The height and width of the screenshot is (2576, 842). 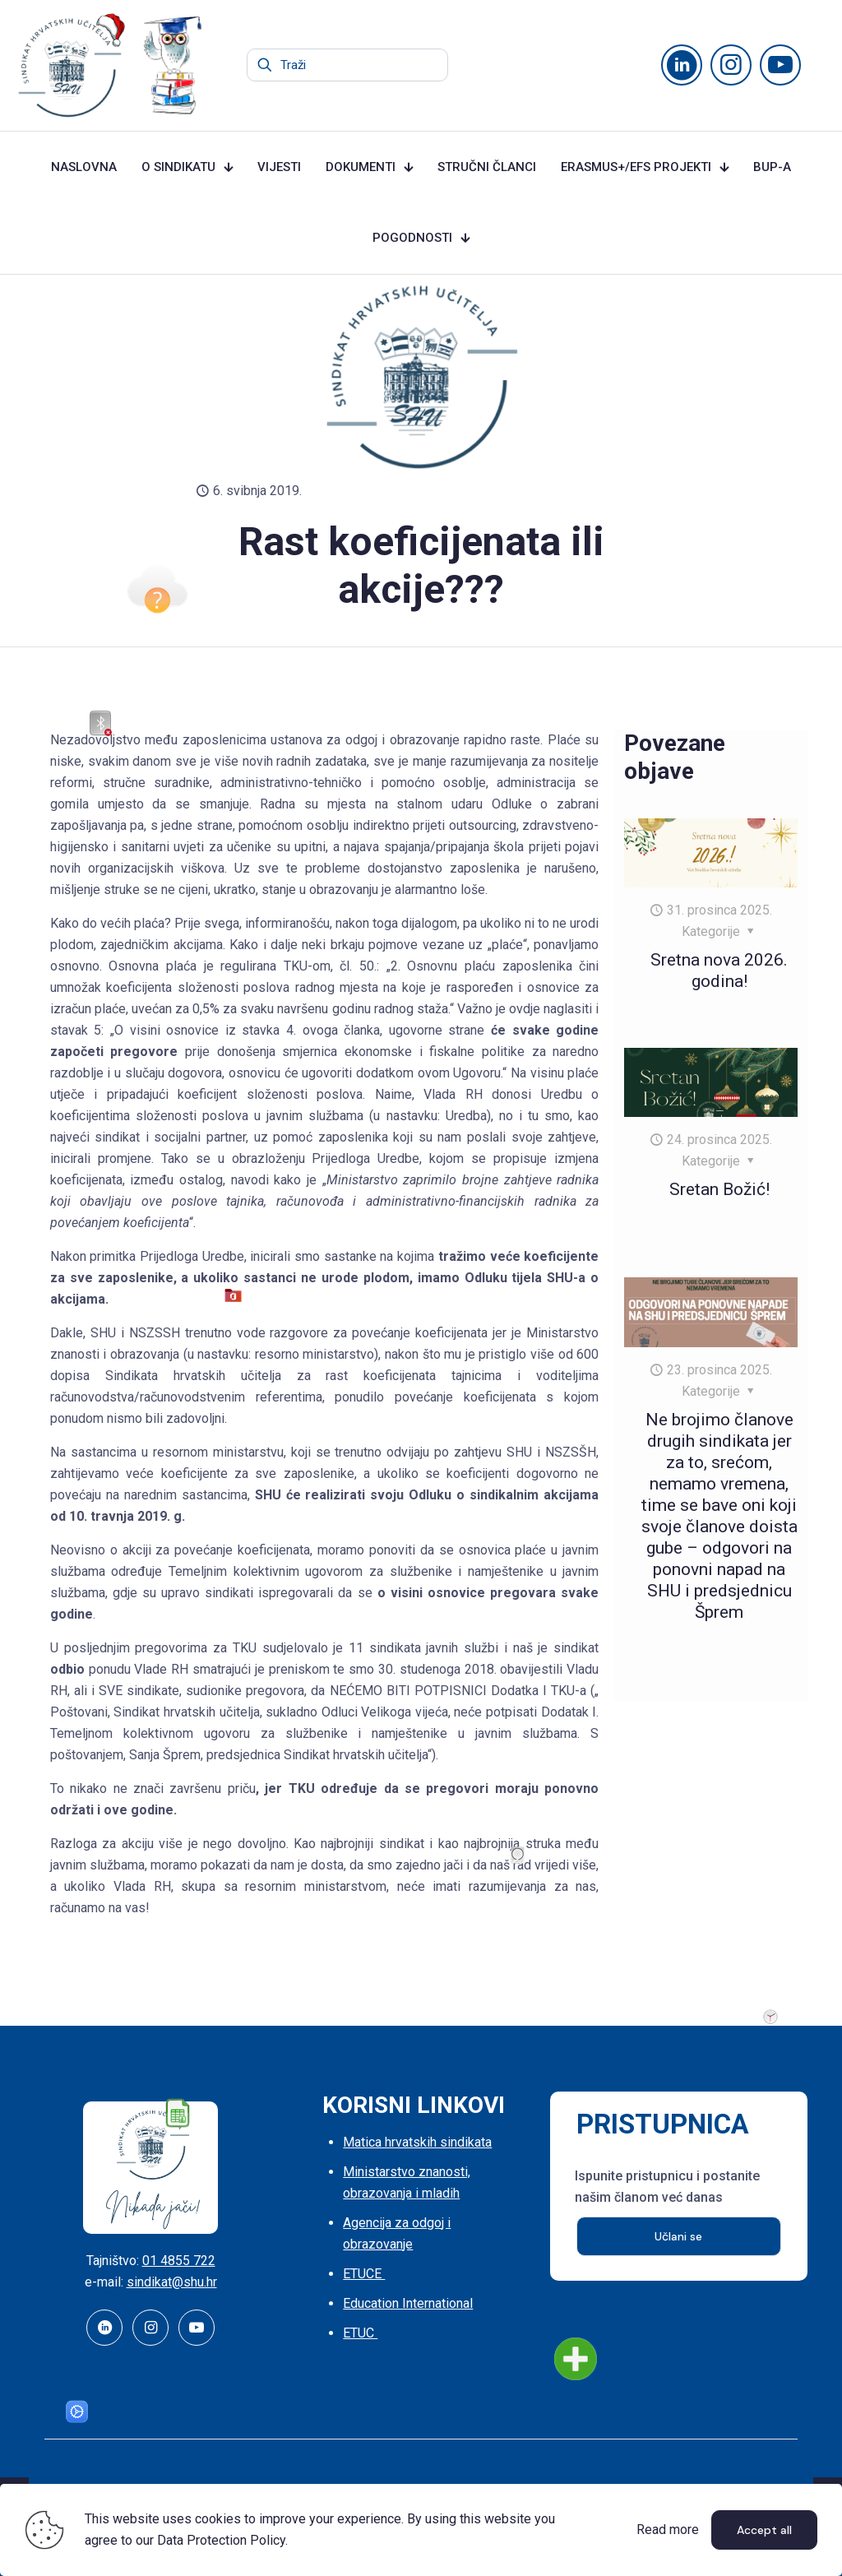 What do you see at coordinates (770, 2017) in the screenshot?
I see `access time and date administrative settings` at bounding box center [770, 2017].